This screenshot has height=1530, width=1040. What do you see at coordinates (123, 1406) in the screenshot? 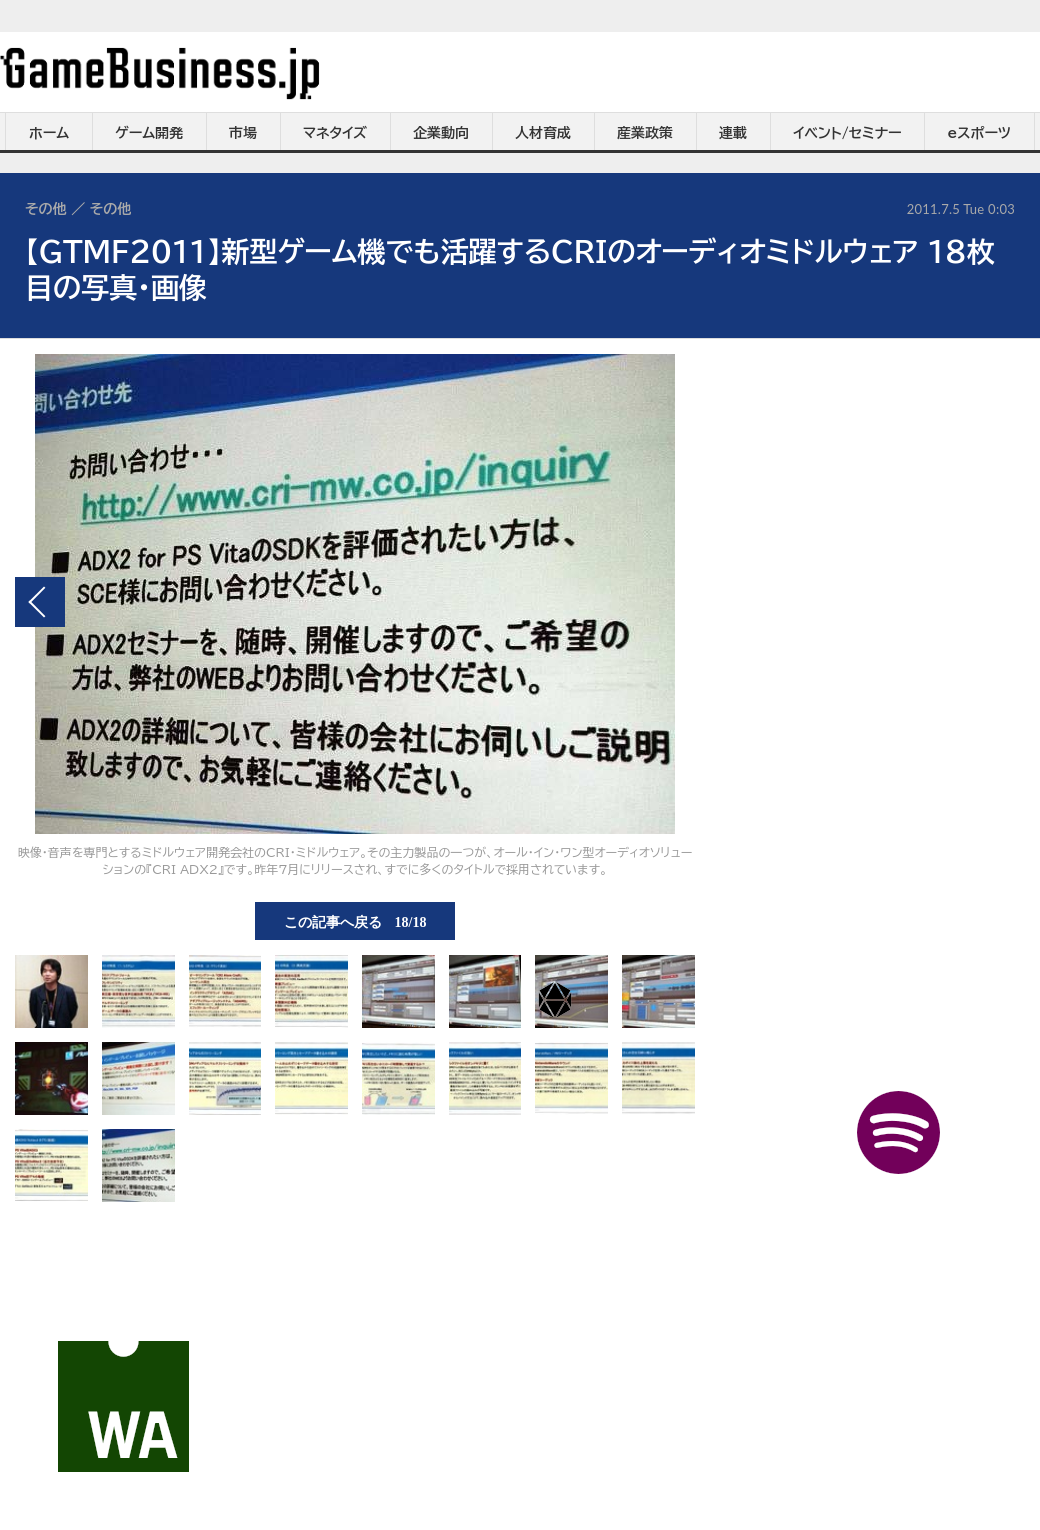
I see `webassembly technology or framework indicator` at bounding box center [123, 1406].